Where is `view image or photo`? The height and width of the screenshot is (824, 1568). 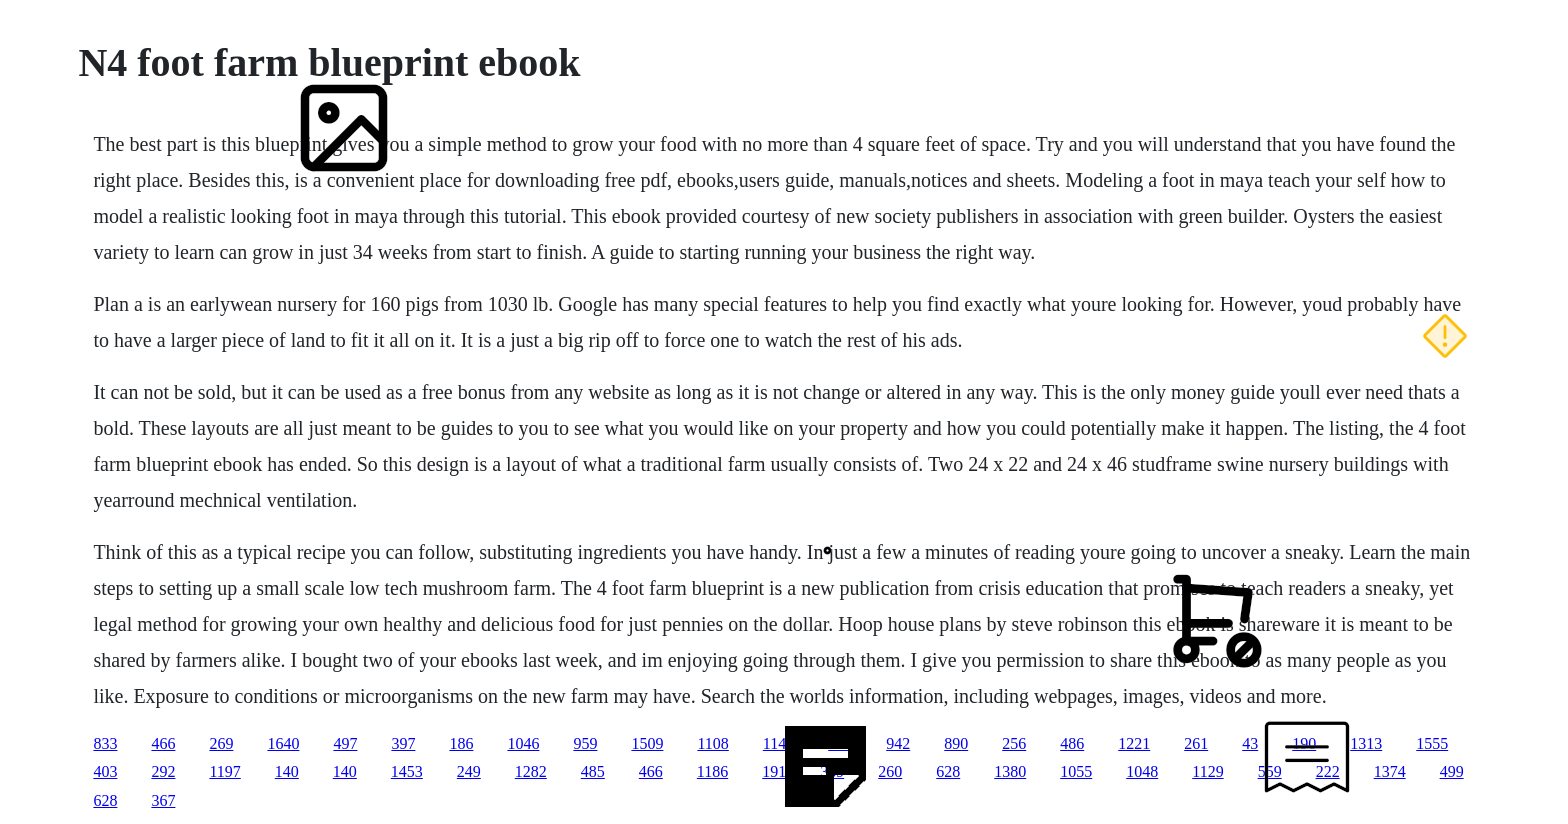 view image or photo is located at coordinates (344, 128).